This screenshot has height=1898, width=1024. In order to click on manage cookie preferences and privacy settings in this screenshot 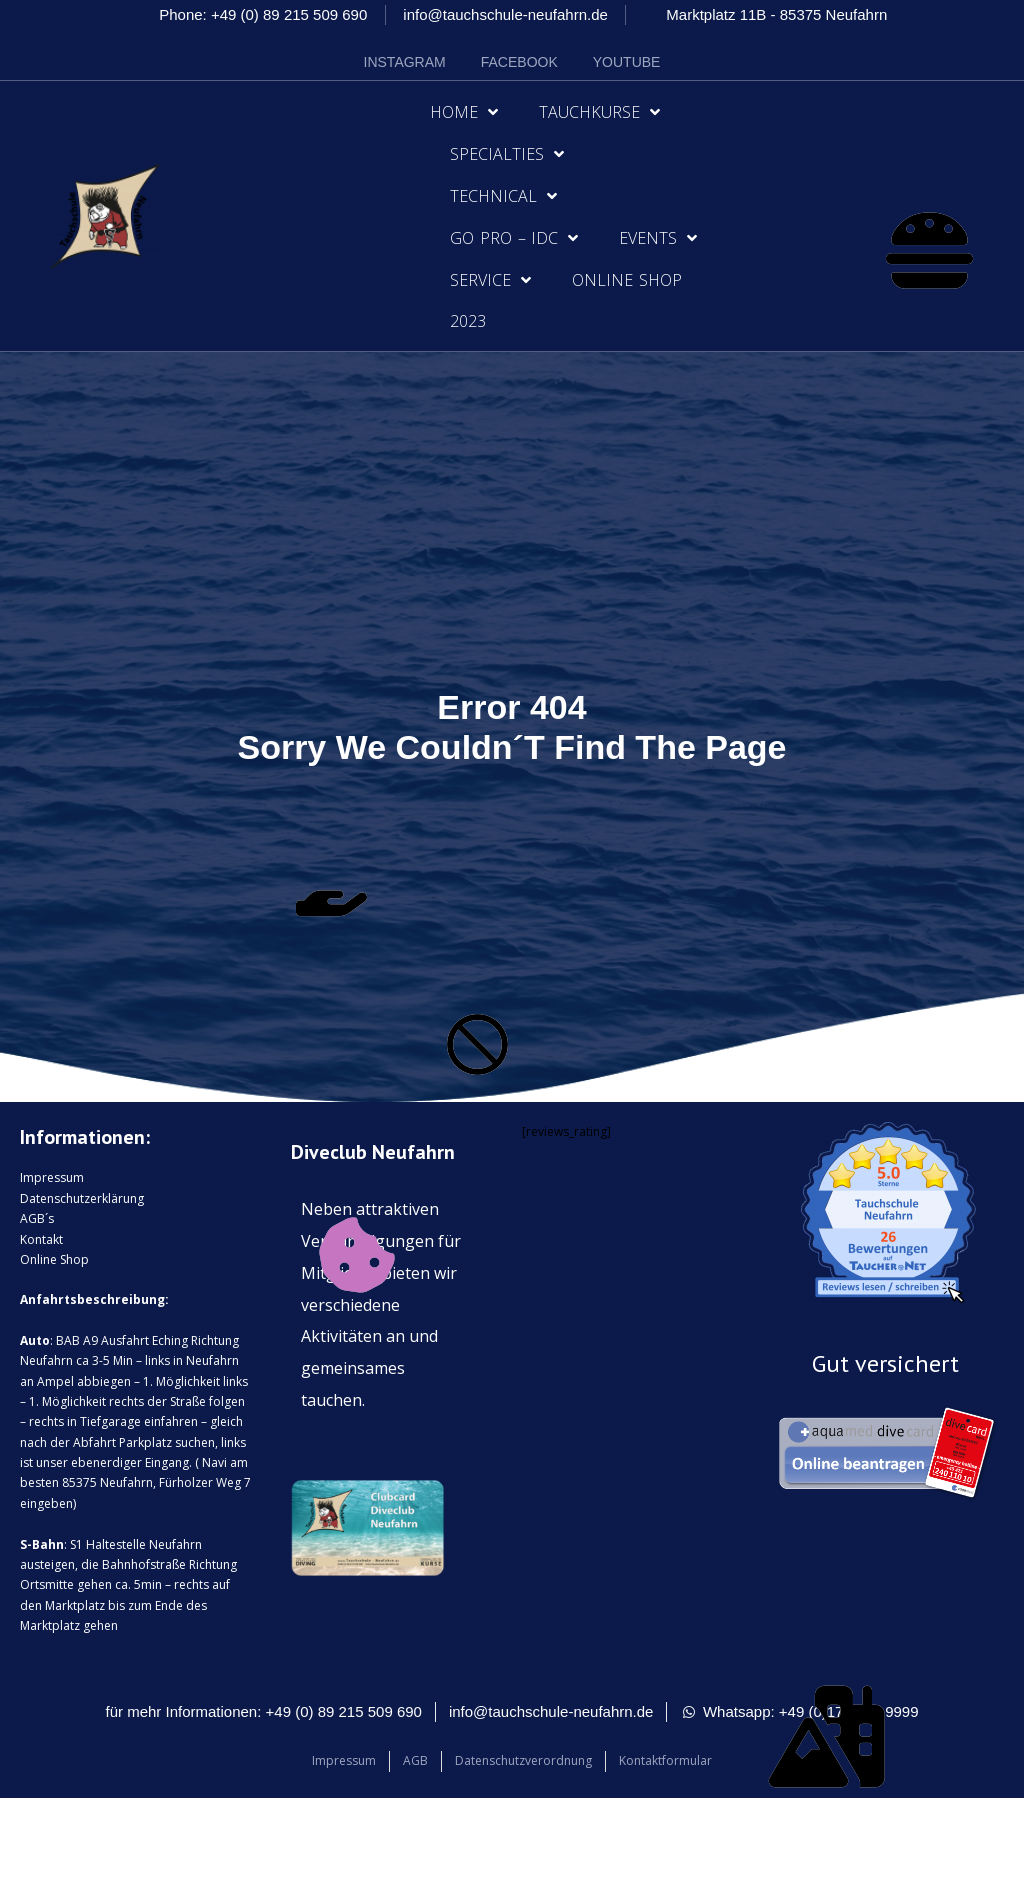, I will do `click(357, 1255)`.